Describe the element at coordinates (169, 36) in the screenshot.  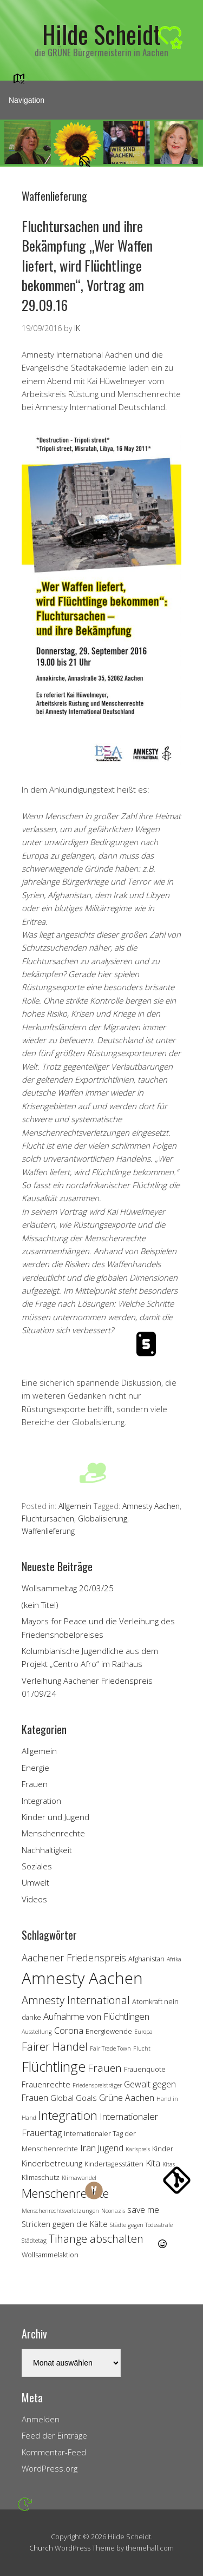
I see `add item to favorites with priority rating` at that location.